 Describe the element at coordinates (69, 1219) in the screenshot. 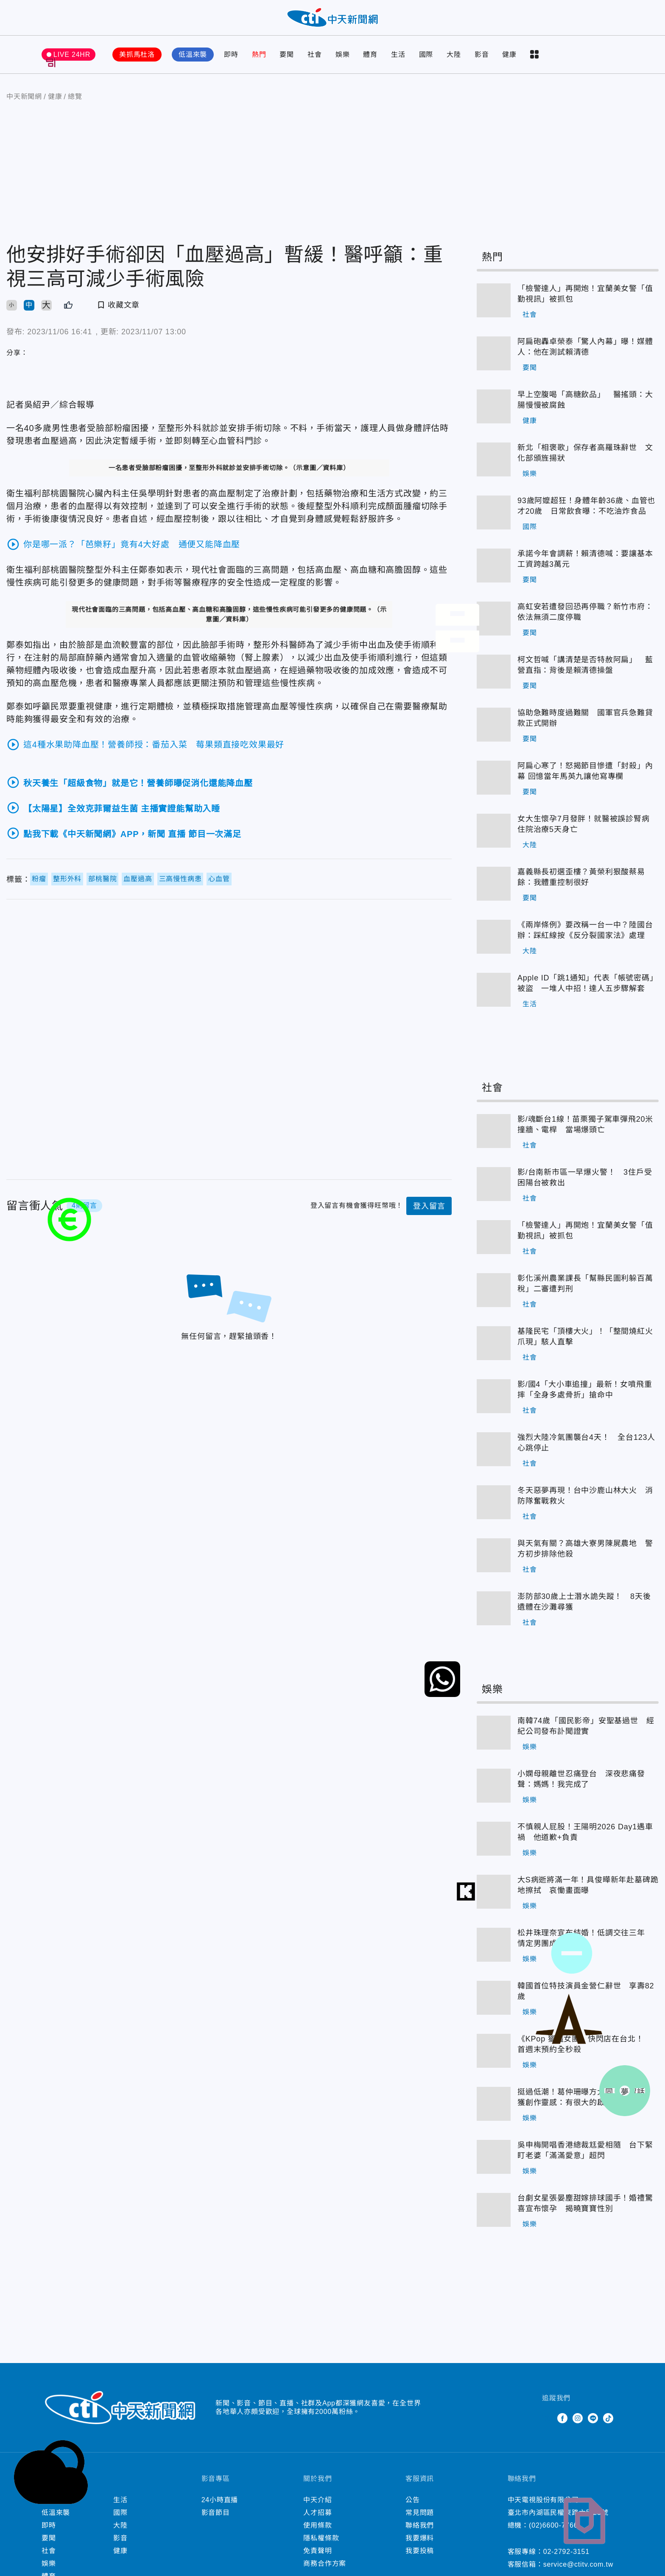

I see `view euro currency balance` at that location.